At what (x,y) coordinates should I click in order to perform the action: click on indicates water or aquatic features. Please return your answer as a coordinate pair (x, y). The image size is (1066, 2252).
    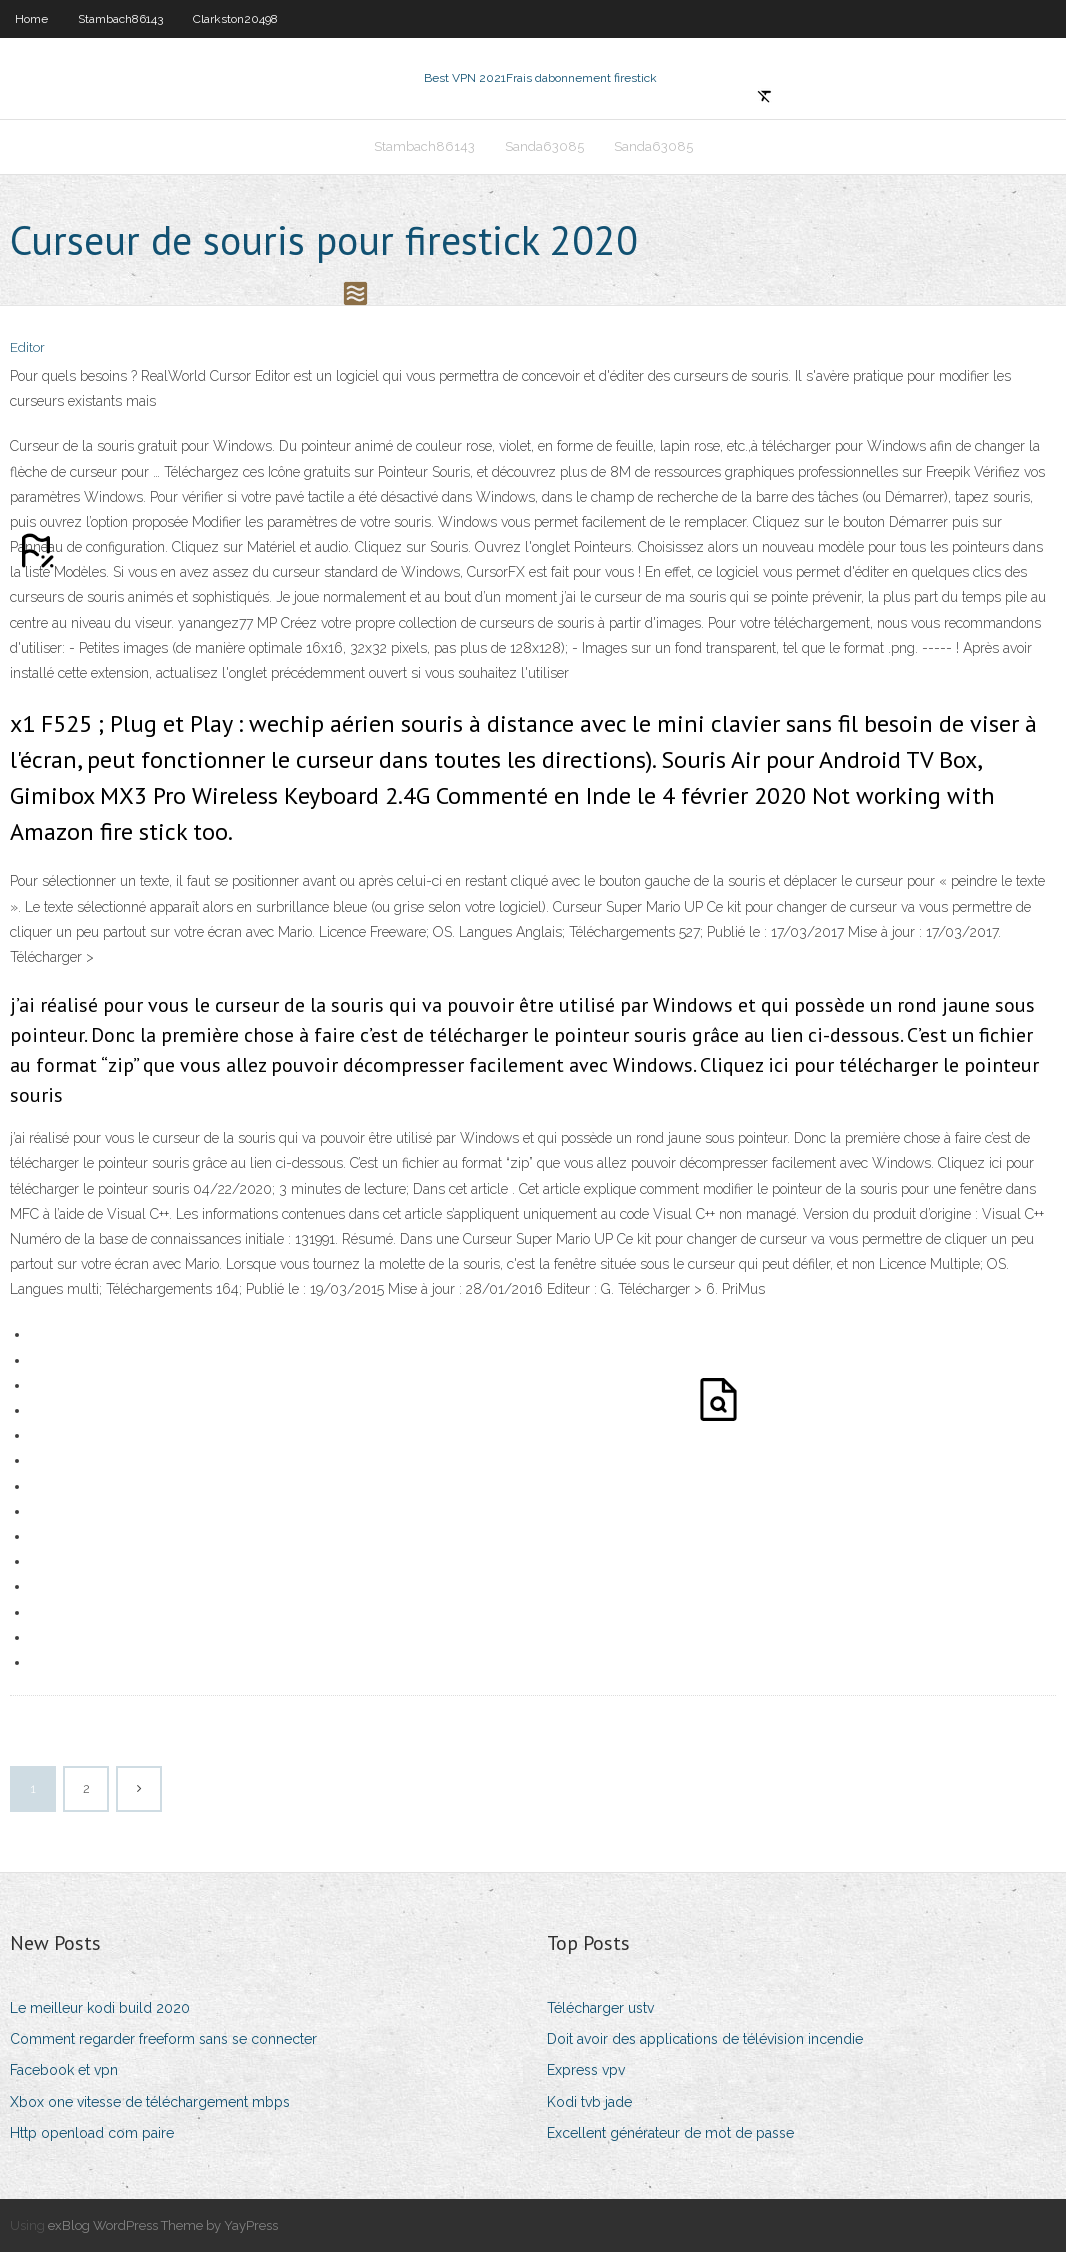
    Looking at the image, I should click on (355, 293).